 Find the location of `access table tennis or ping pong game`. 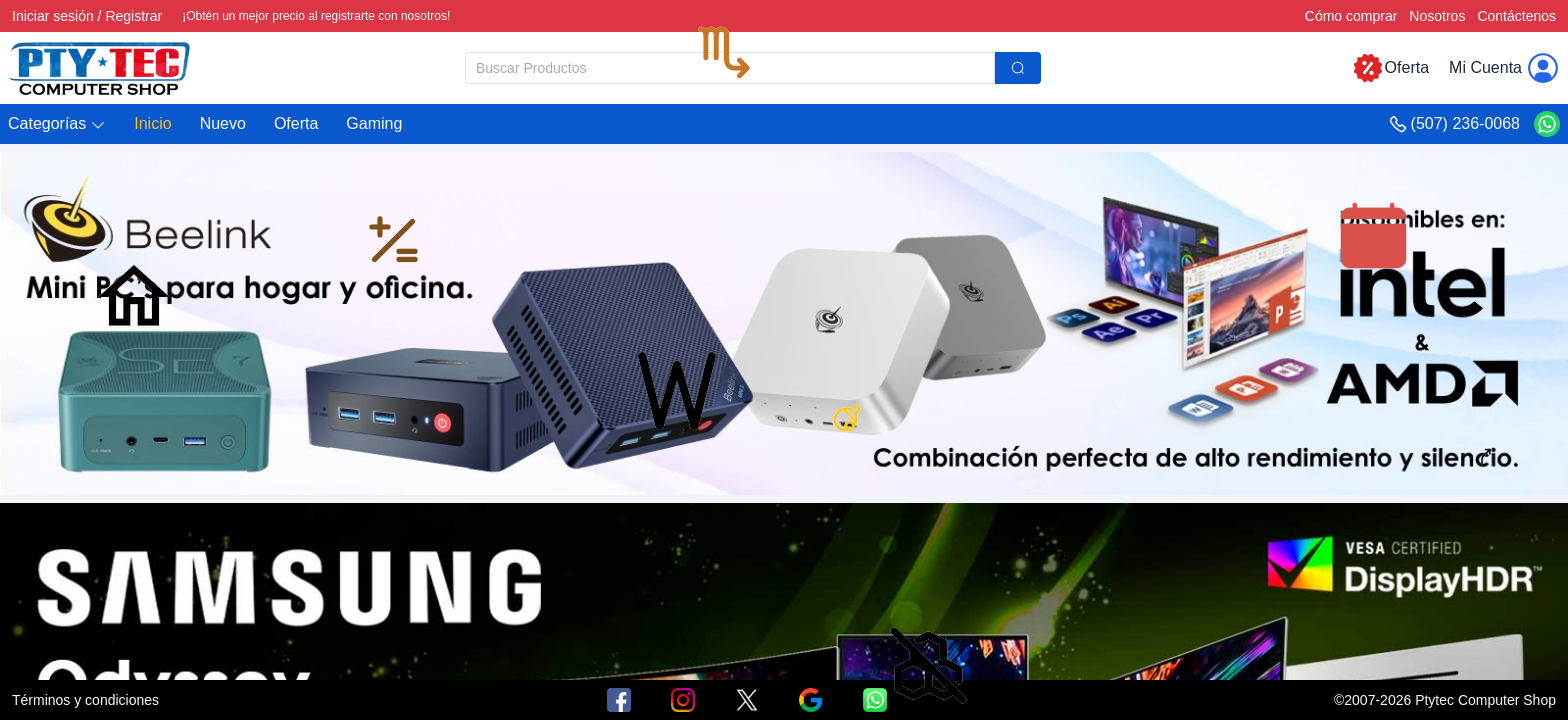

access table tennis or ping pong game is located at coordinates (847, 418).